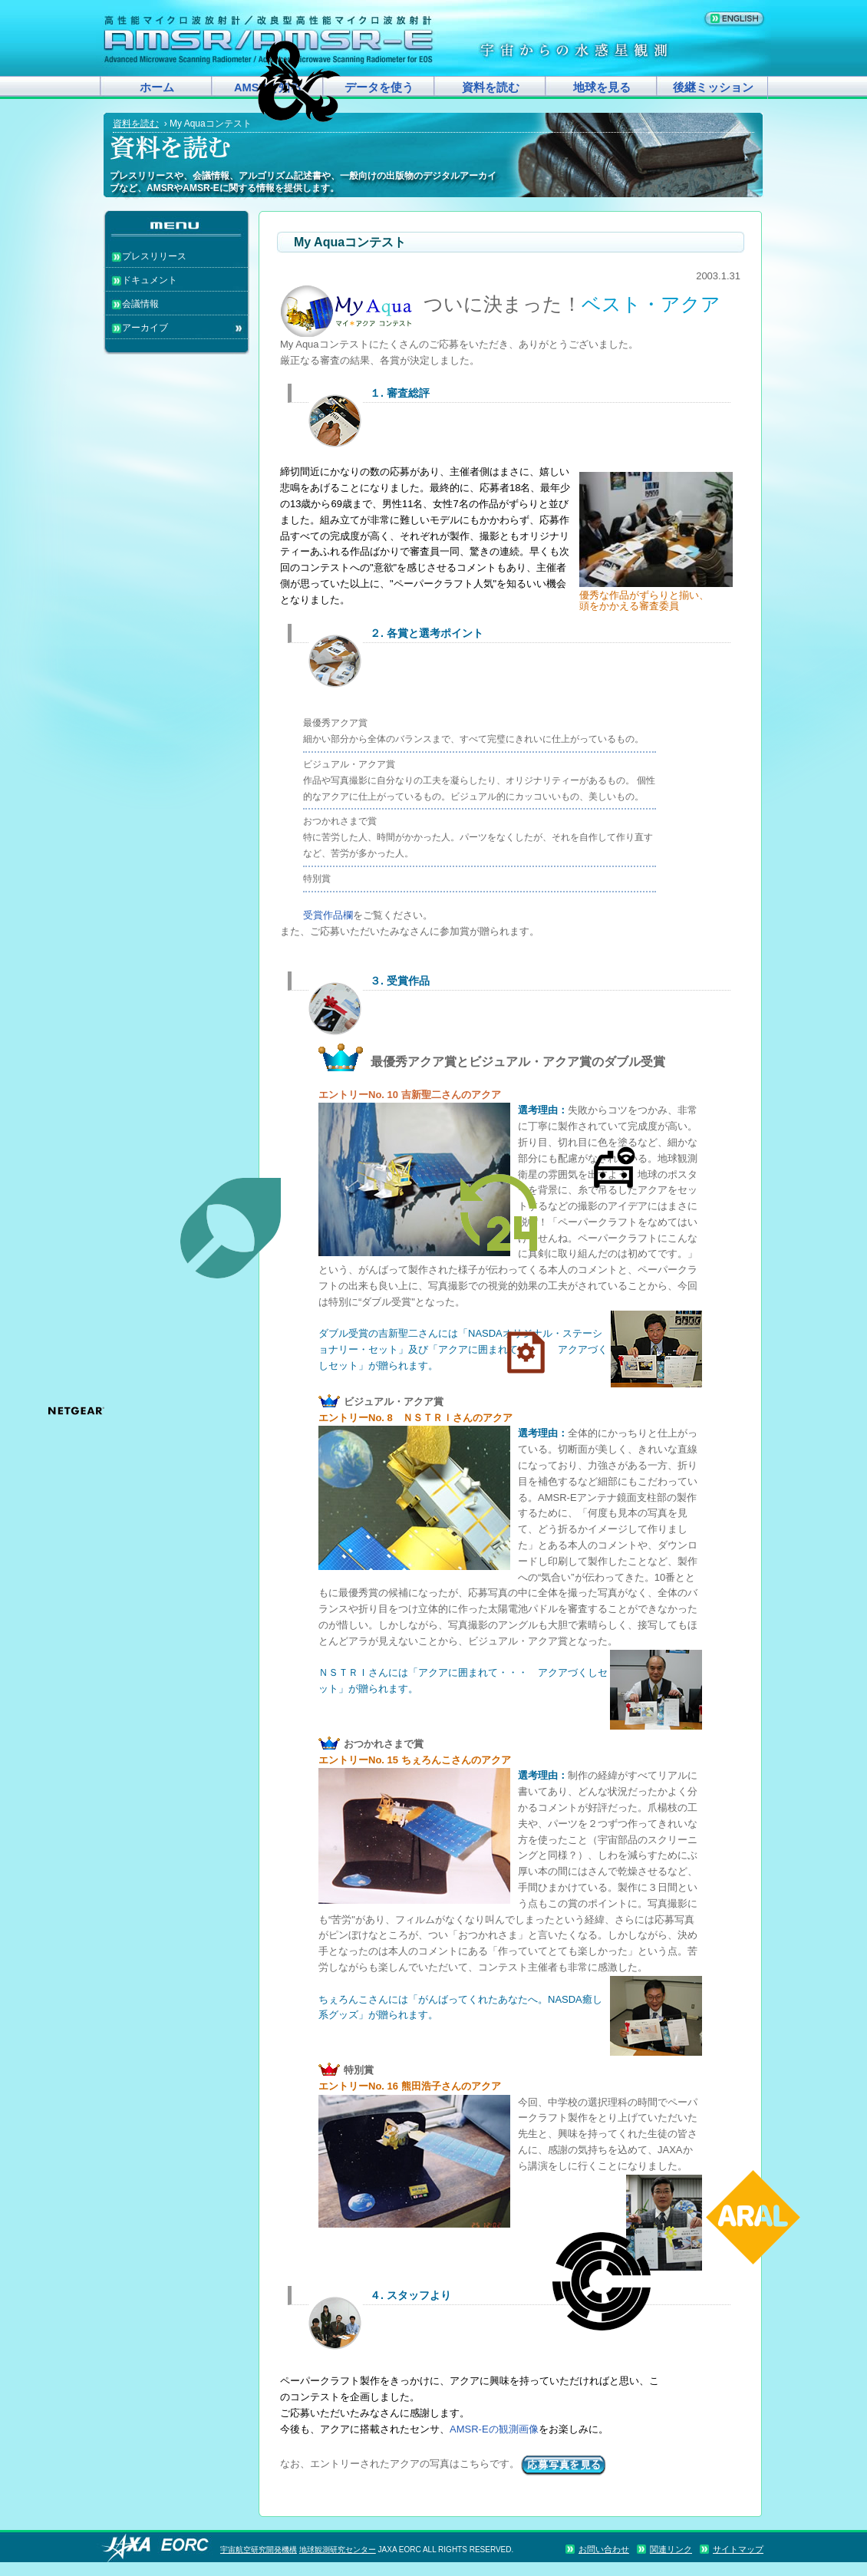  I want to click on aral gas station brand logo, so click(753, 2217).